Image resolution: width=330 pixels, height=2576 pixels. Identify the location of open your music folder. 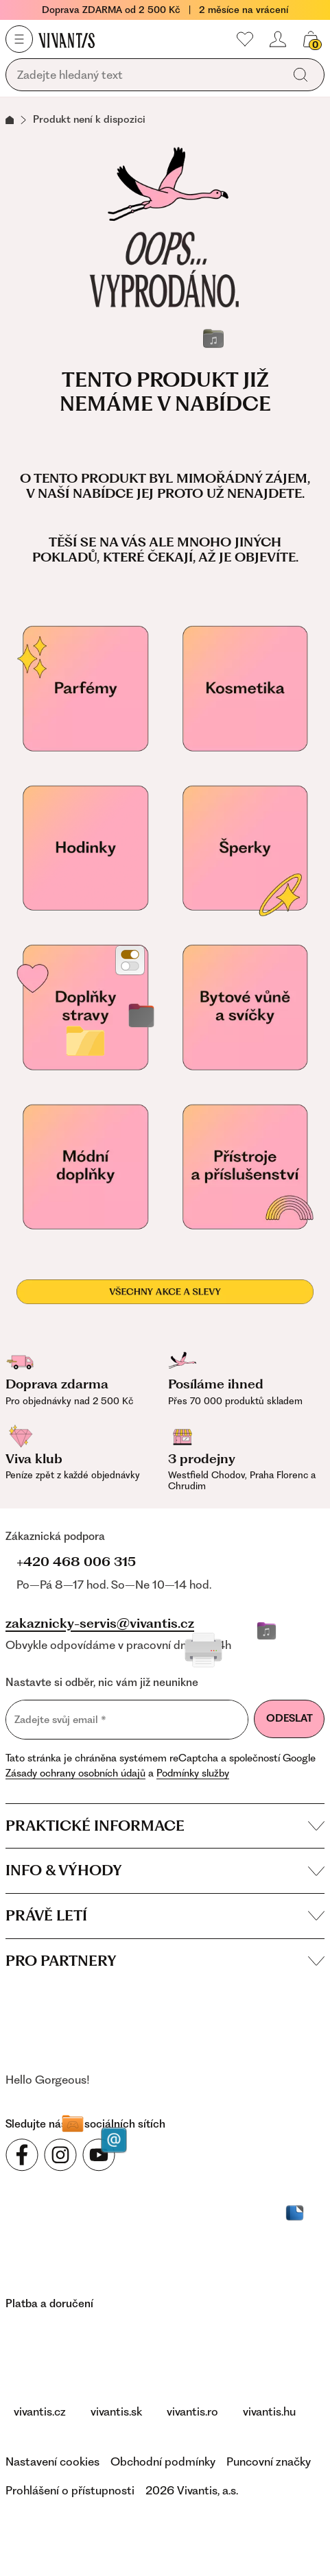
(213, 338).